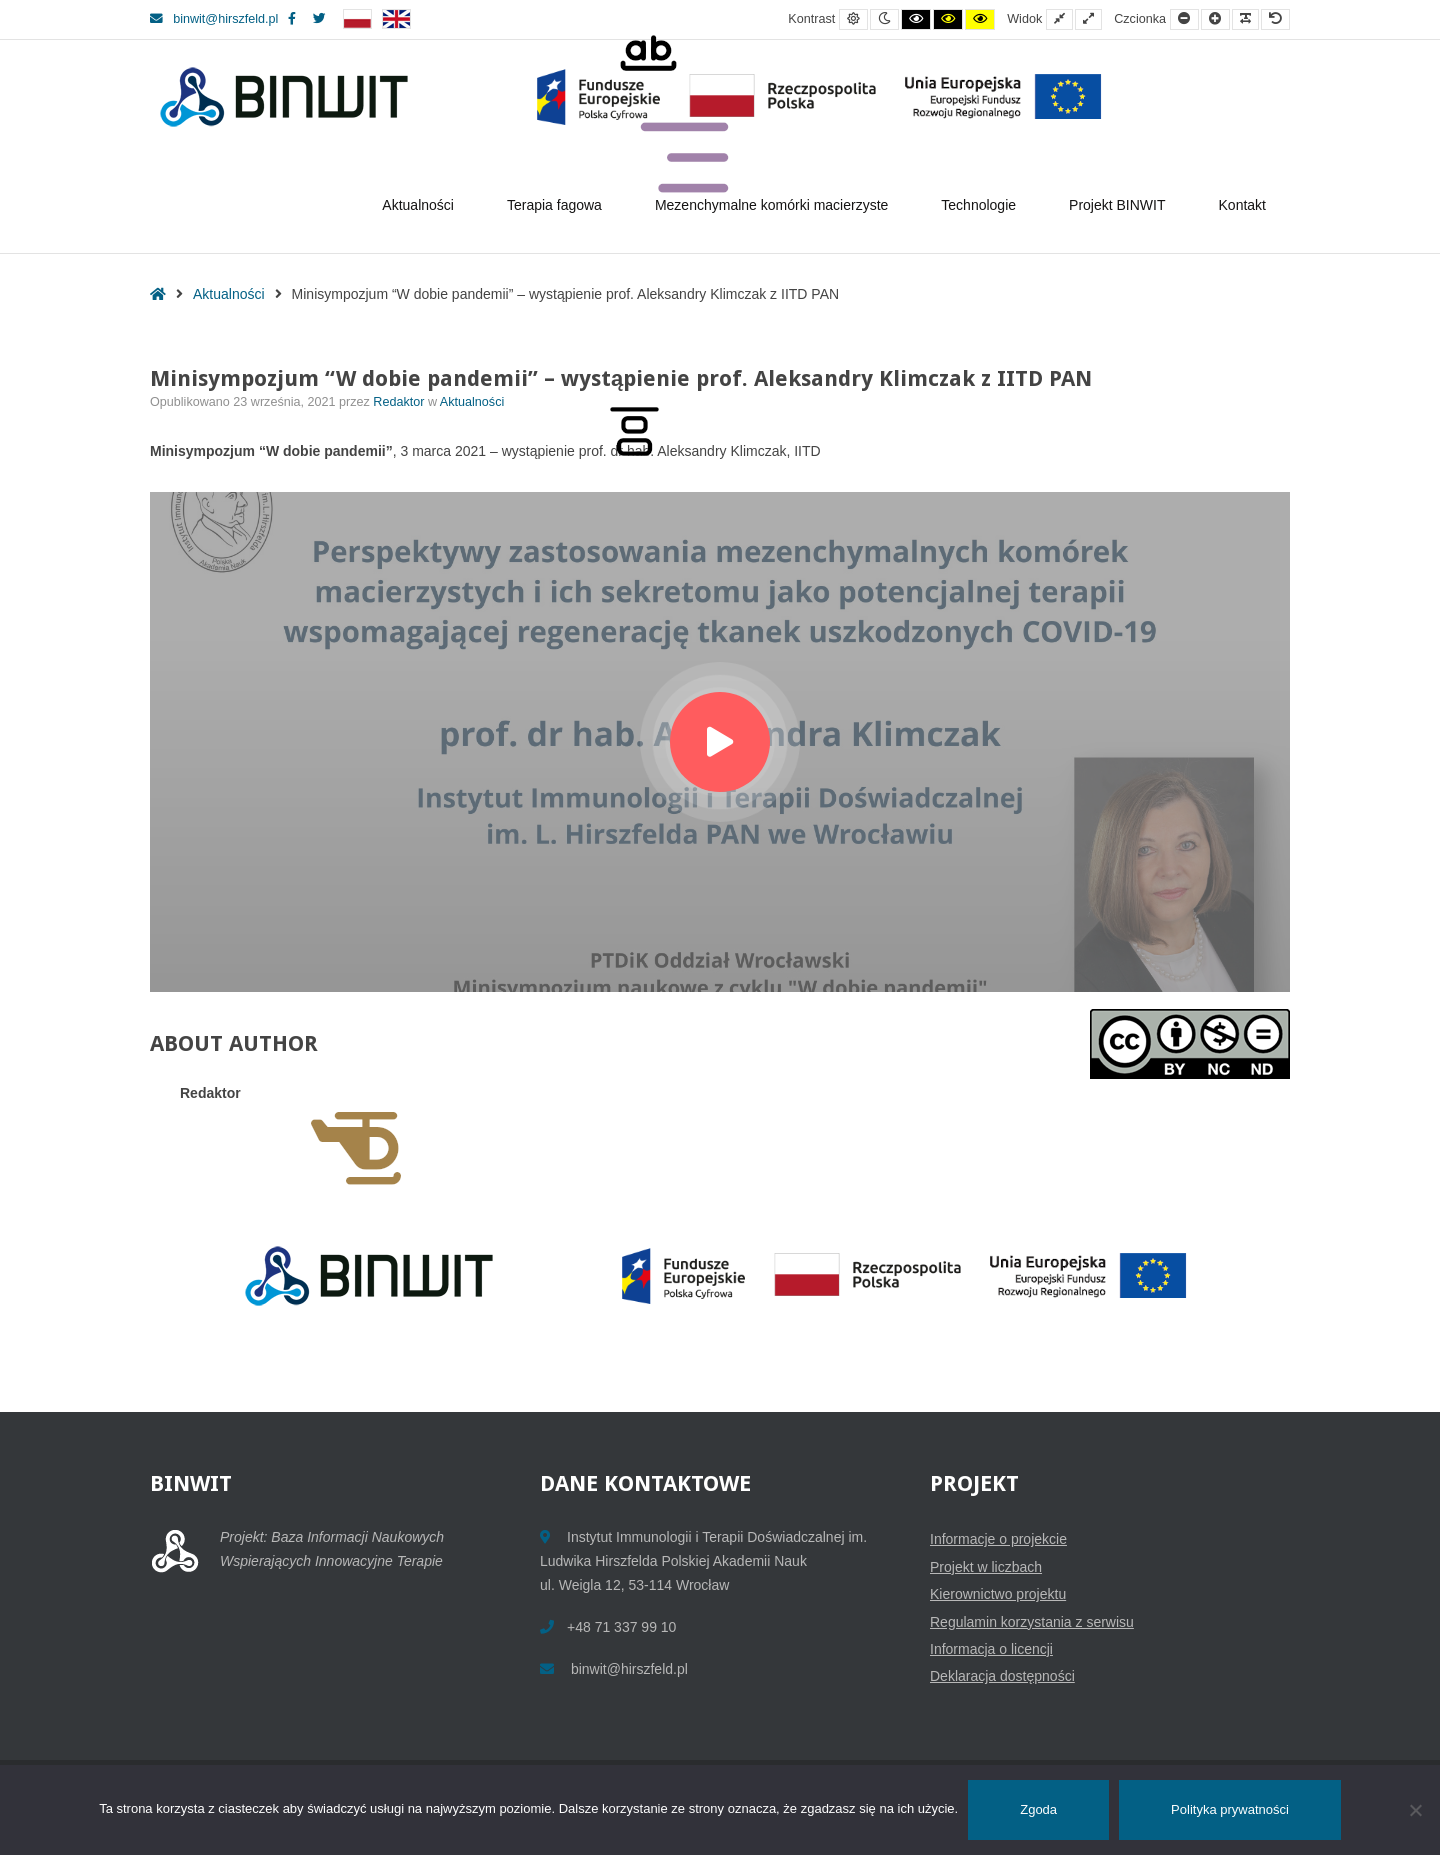 This screenshot has height=1855, width=1440. Describe the element at coordinates (356, 1147) in the screenshot. I see `helicopter transportation option` at that location.